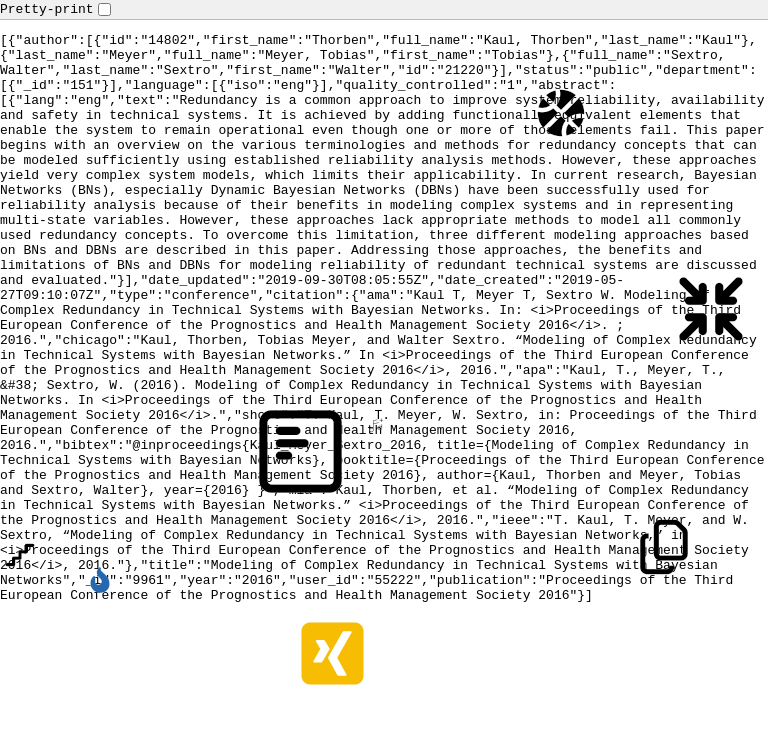 The width and height of the screenshot is (768, 730). I want to click on copy to clipboard, so click(664, 547).